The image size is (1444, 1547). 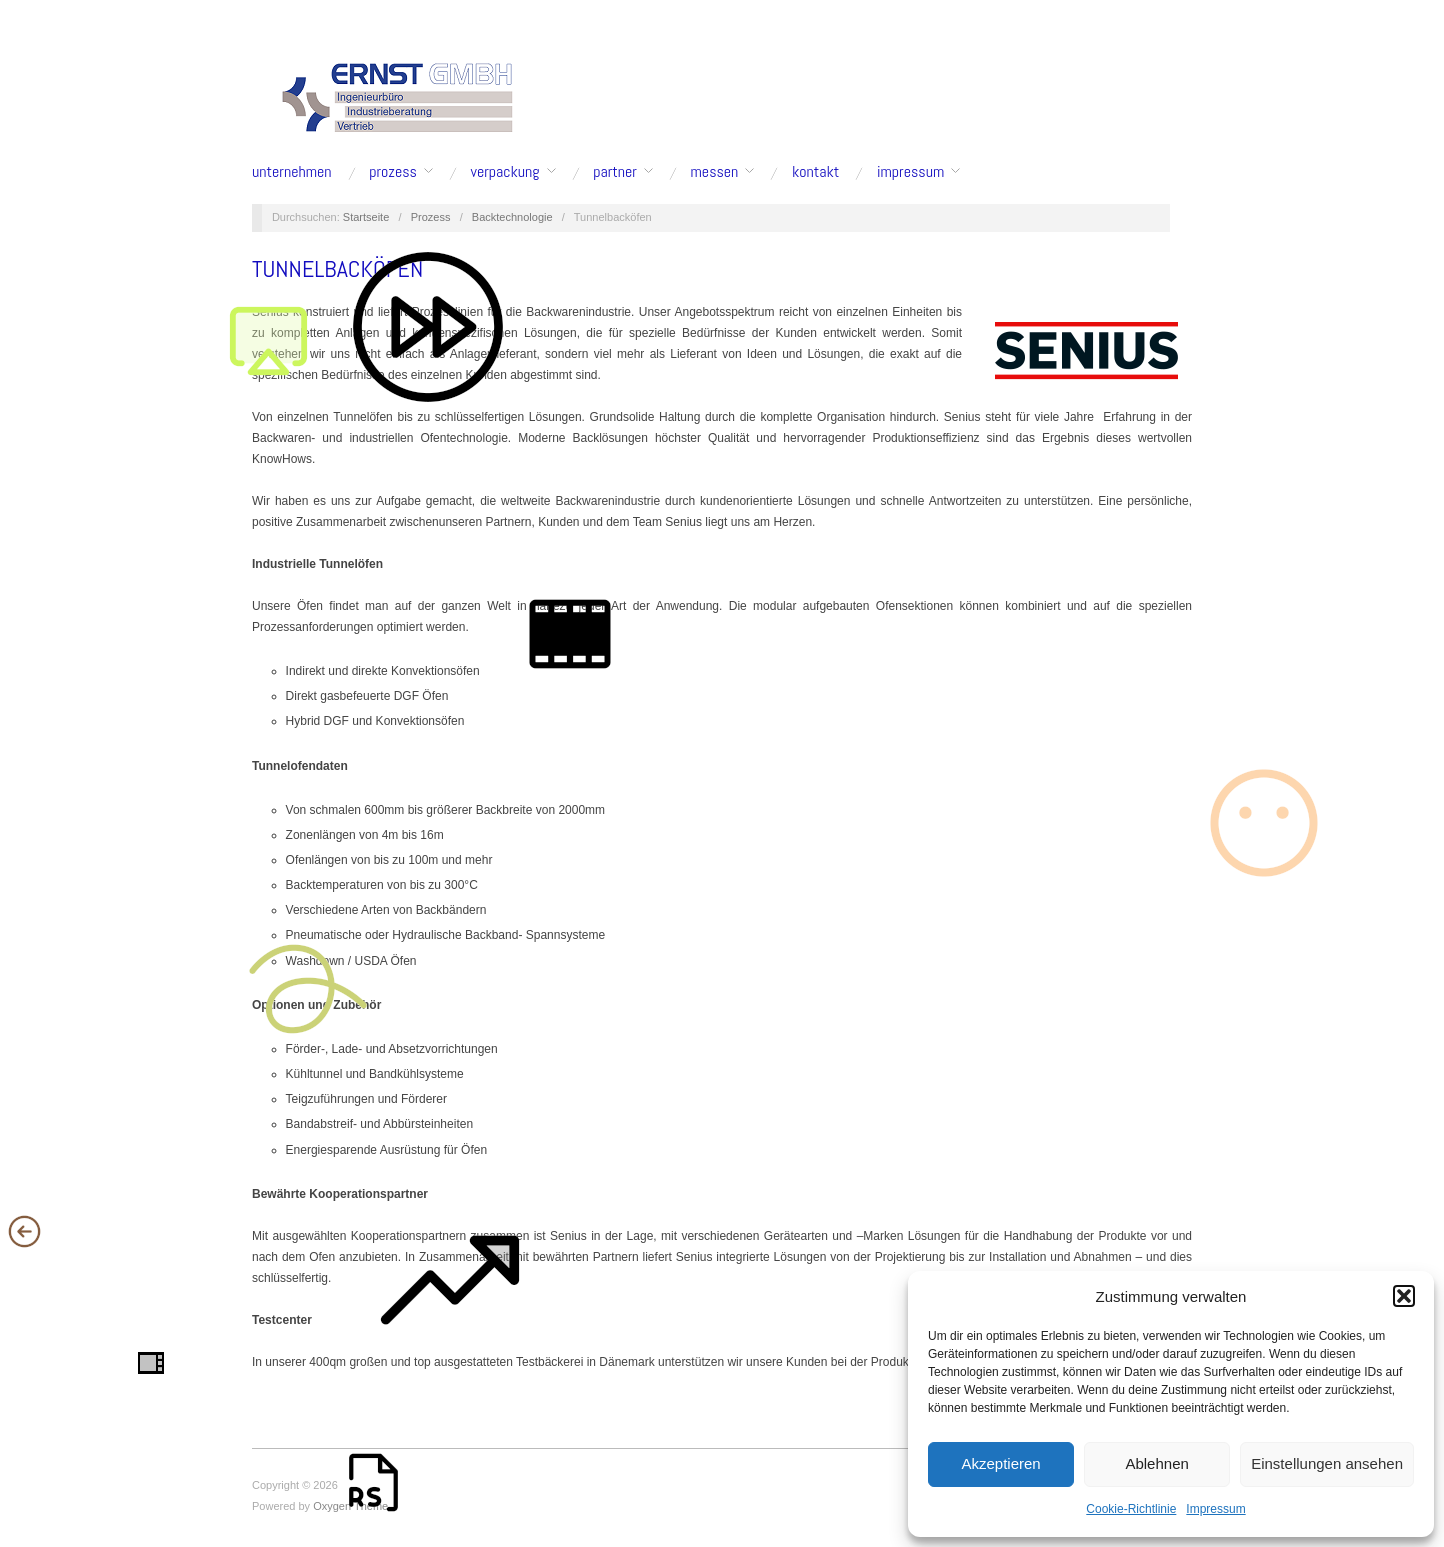 What do you see at coordinates (570, 634) in the screenshot?
I see `view video or film content` at bounding box center [570, 634].